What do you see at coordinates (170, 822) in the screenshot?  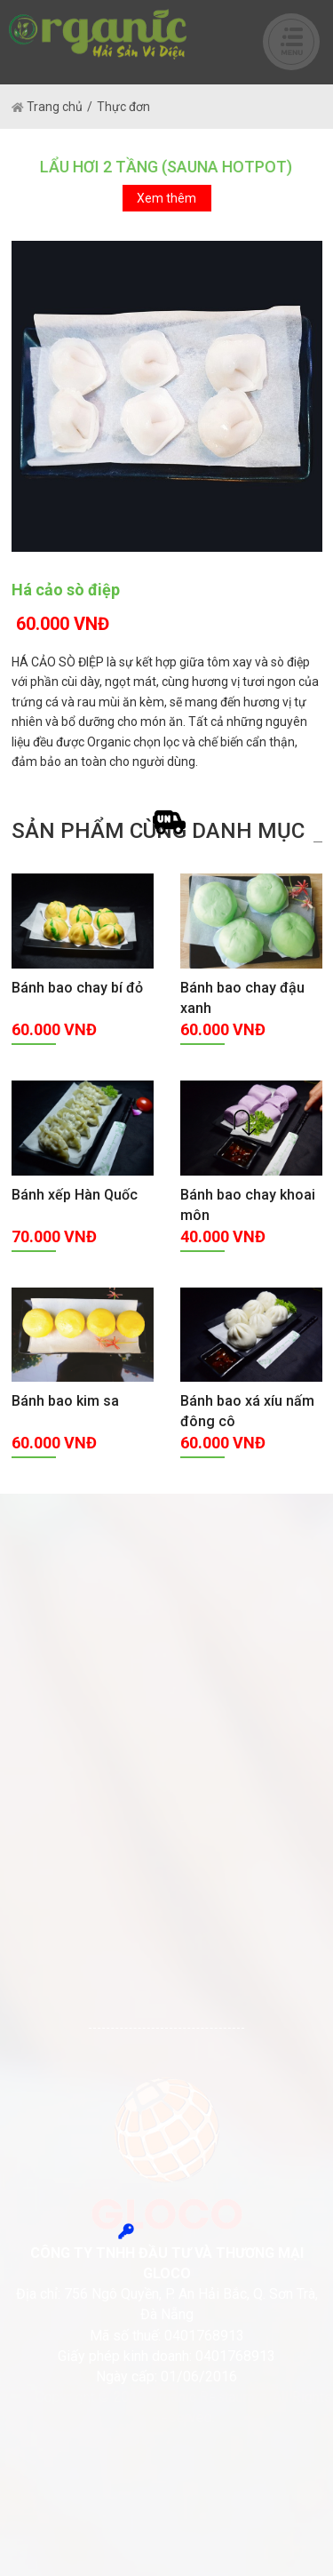 I see `indicates united nations humanitarian aid delivery` at bounding box center [170, 822].